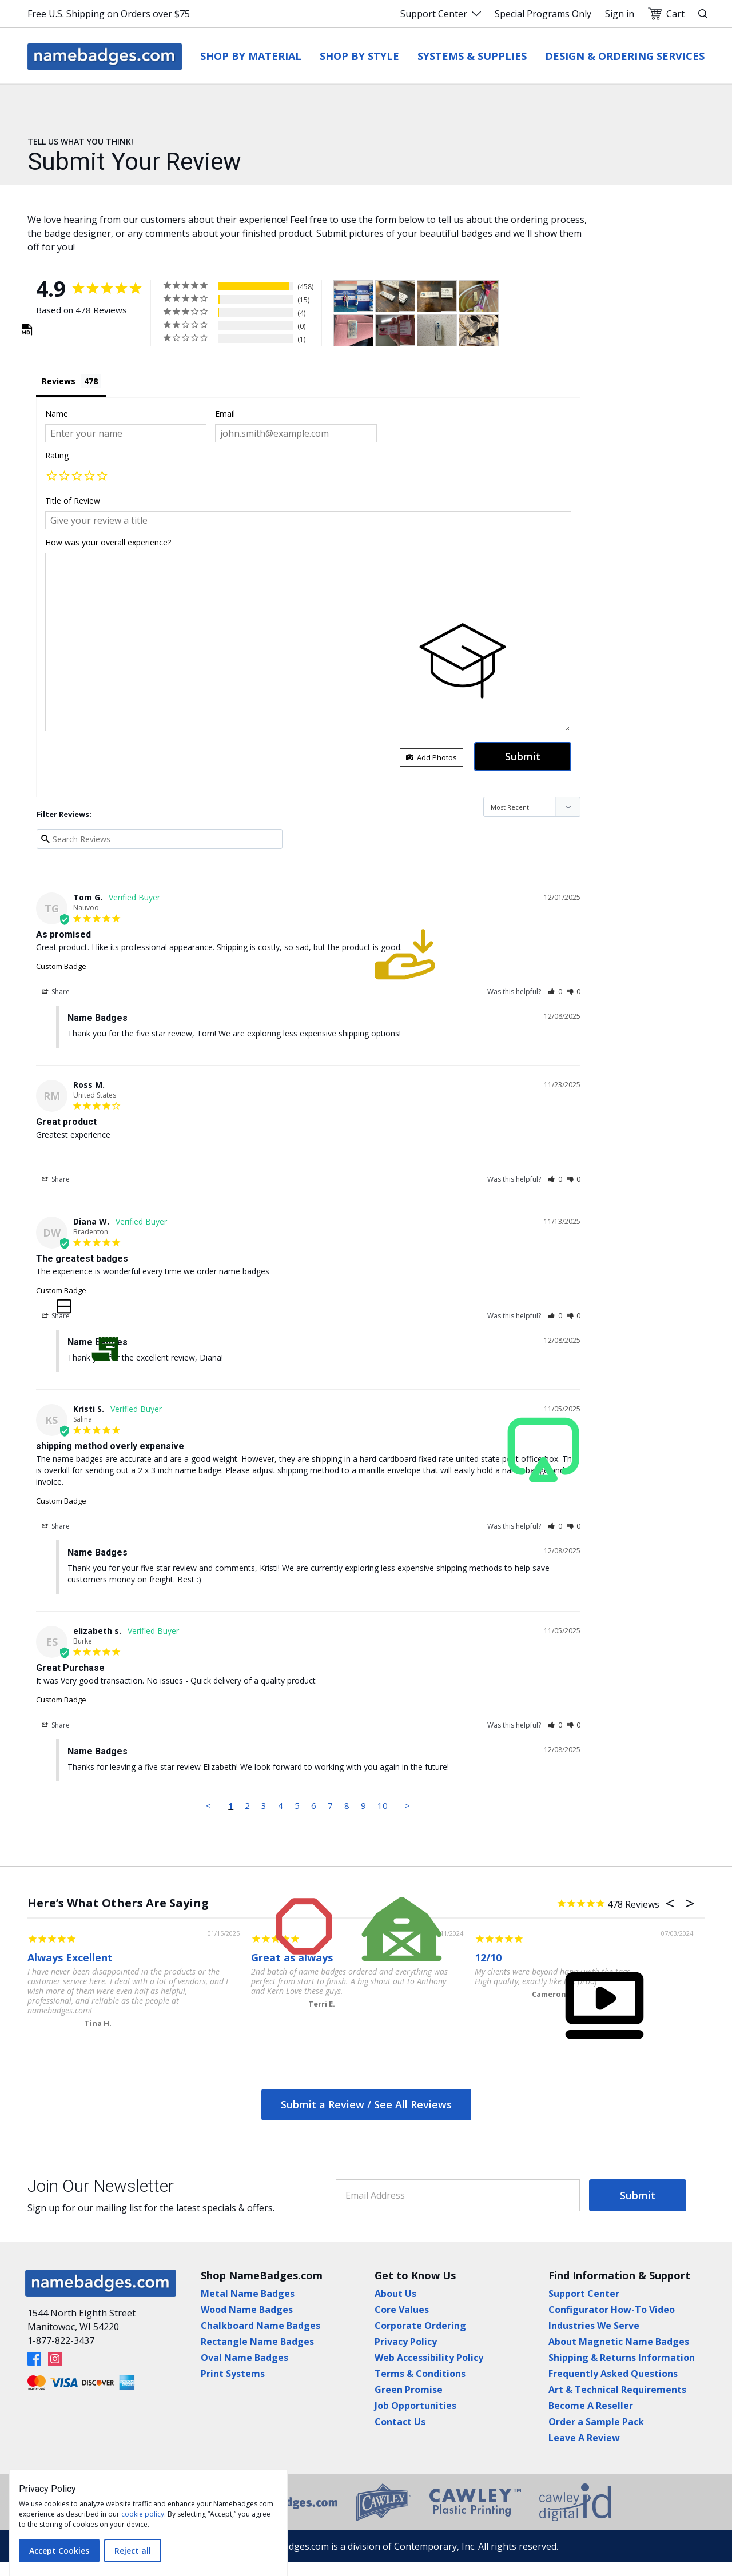 The width and height of the screenshot is (732, 2576). What do you see at coordinates (407, 957) in the screenshot?
I see `receive or accept an incoming item` at bounding box center [407, 957].